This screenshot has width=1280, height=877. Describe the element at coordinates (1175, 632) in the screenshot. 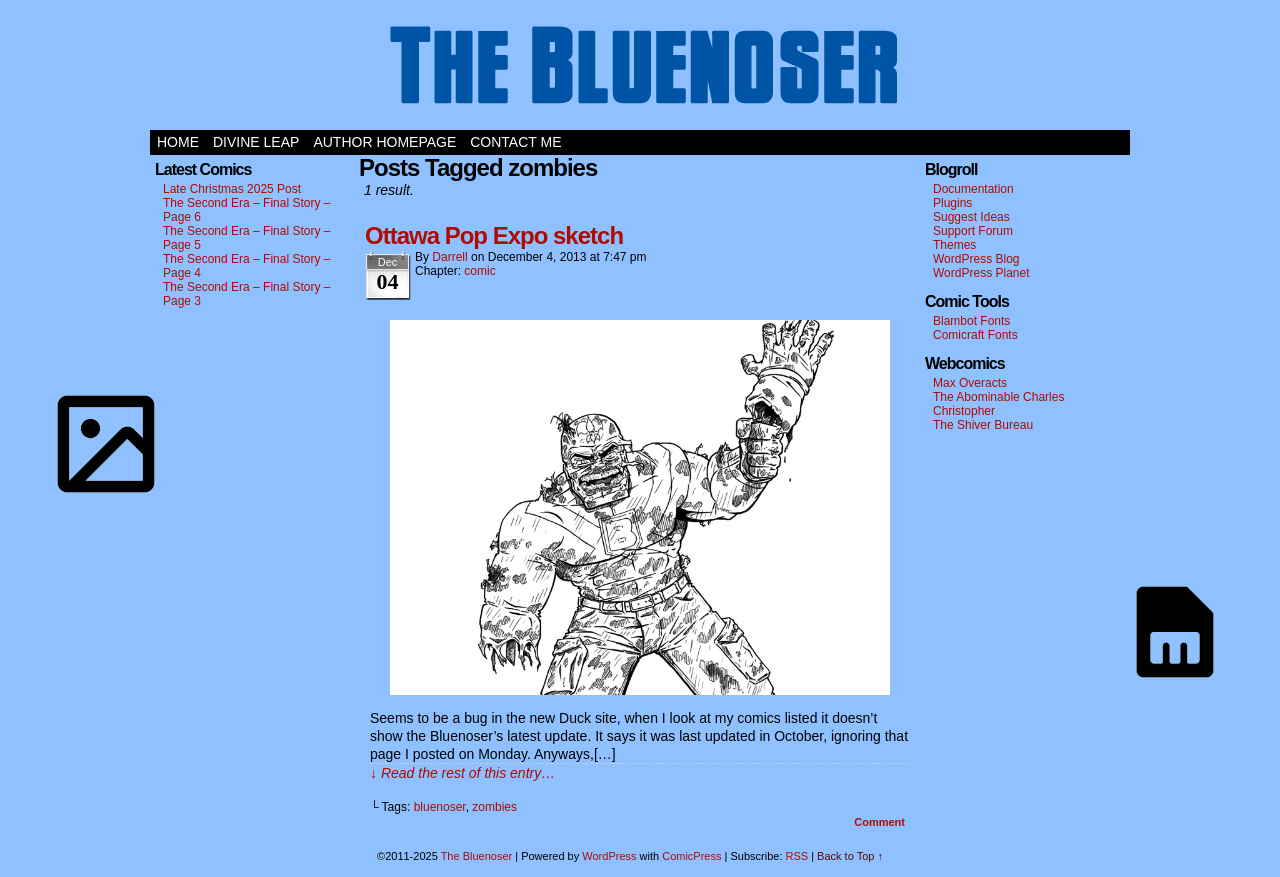

I see `manage sim card settings` at that location.